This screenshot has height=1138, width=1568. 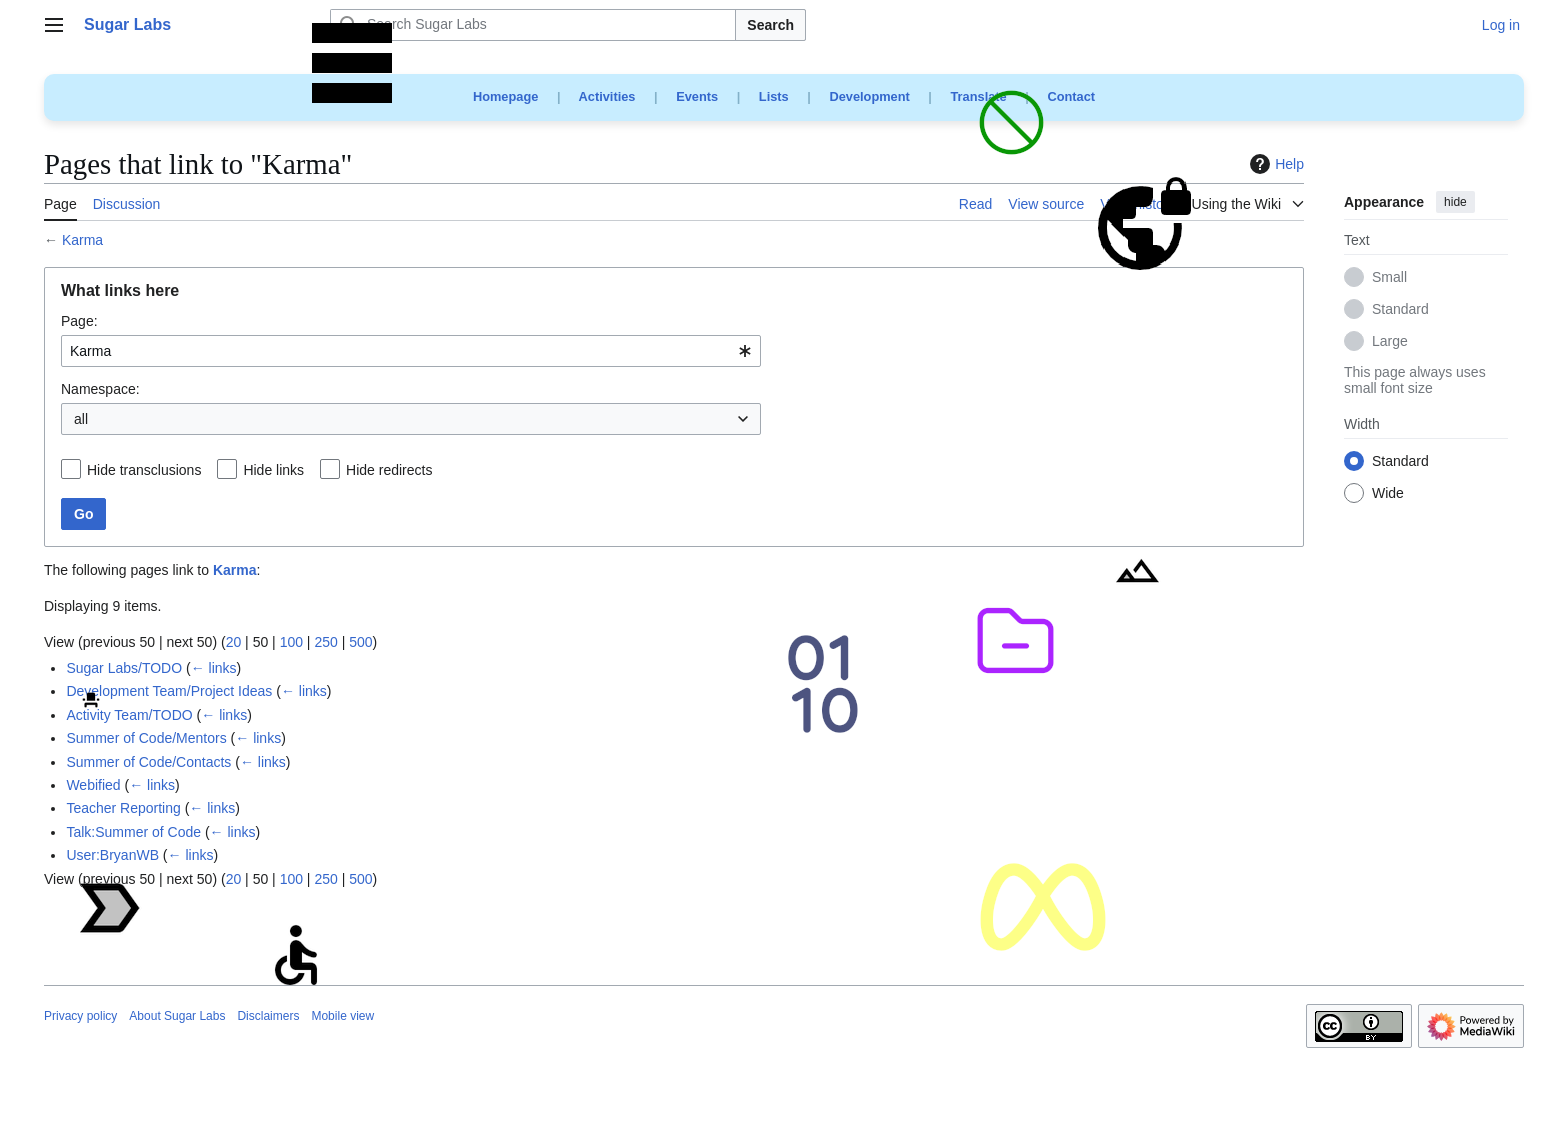 What do you see at coordinates (1144, 223) in the screenshot?
I see `connect to a secure VPN network` at bounding box center [1144, 223].